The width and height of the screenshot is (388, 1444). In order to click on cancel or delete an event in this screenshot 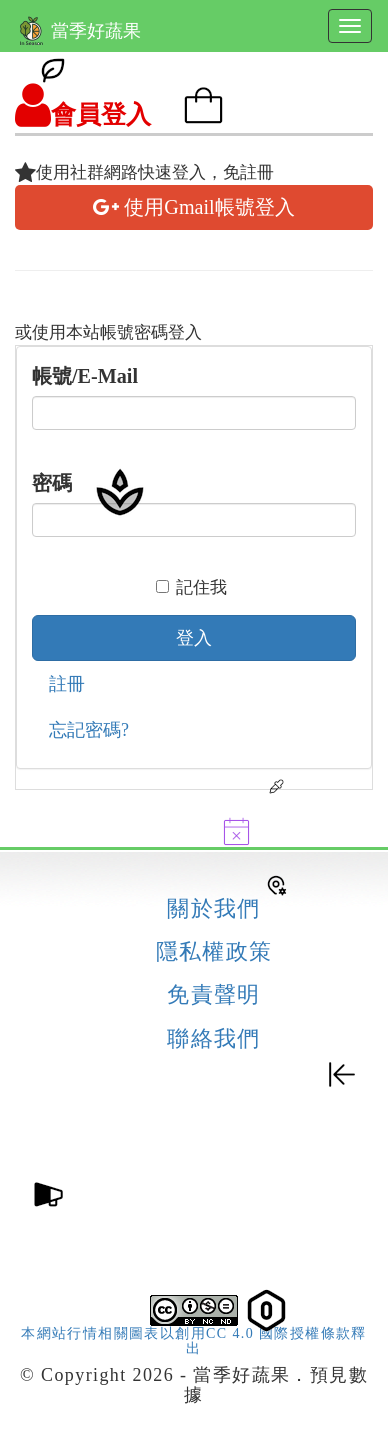, I will do `click(236, 832)`.